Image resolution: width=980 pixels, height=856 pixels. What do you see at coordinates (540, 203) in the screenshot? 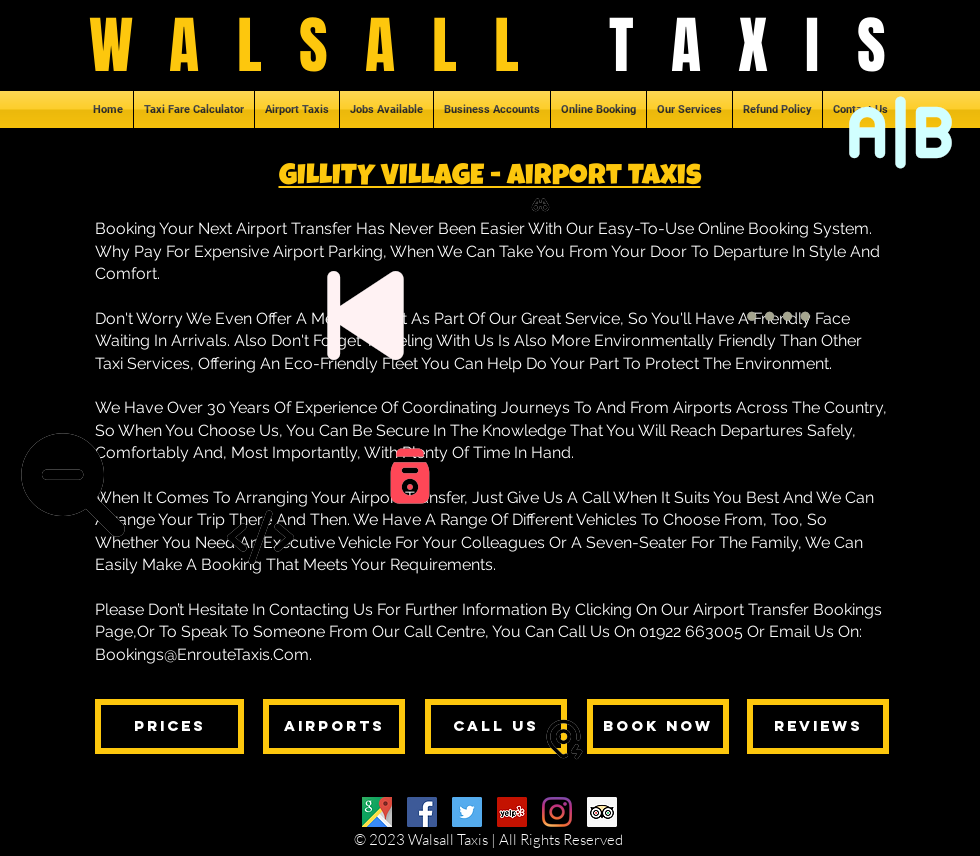
I see `search or explore content` at bounding box center [540, 203].